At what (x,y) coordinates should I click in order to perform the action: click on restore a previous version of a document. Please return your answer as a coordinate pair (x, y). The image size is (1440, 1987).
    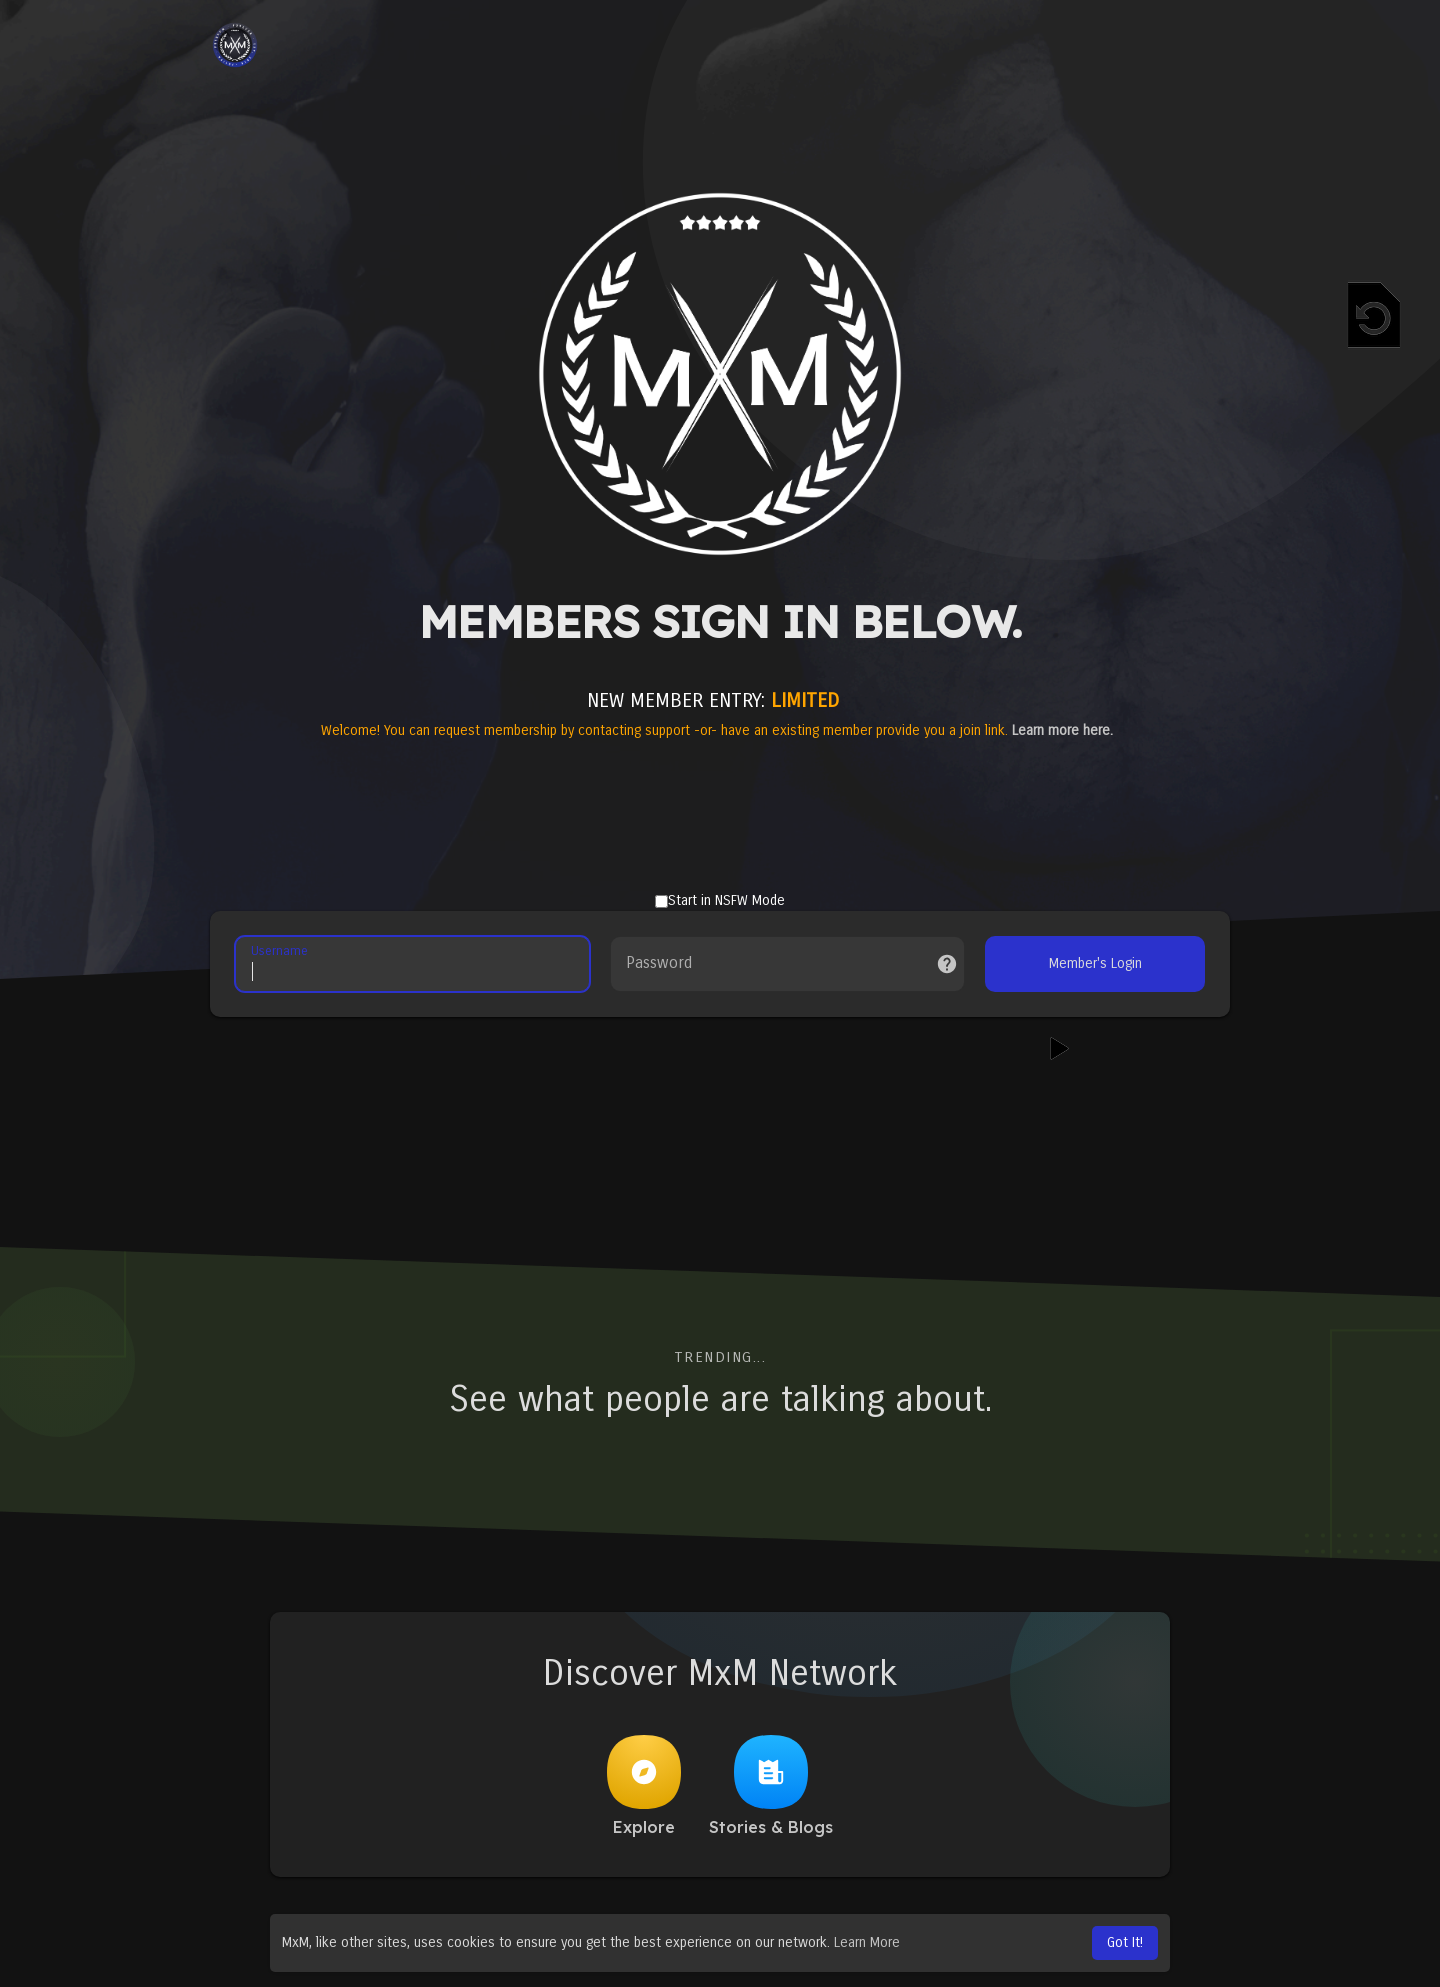
    Looking at the image, I should click on (1374, 315).